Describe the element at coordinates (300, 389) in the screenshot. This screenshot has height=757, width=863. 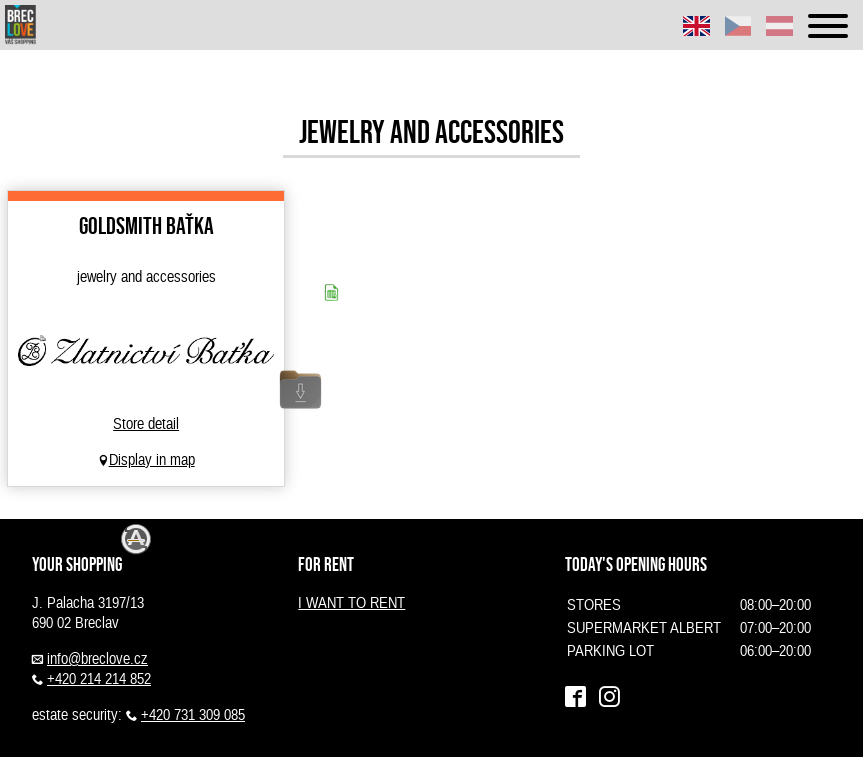
I see `access your downloads folder` at that location.